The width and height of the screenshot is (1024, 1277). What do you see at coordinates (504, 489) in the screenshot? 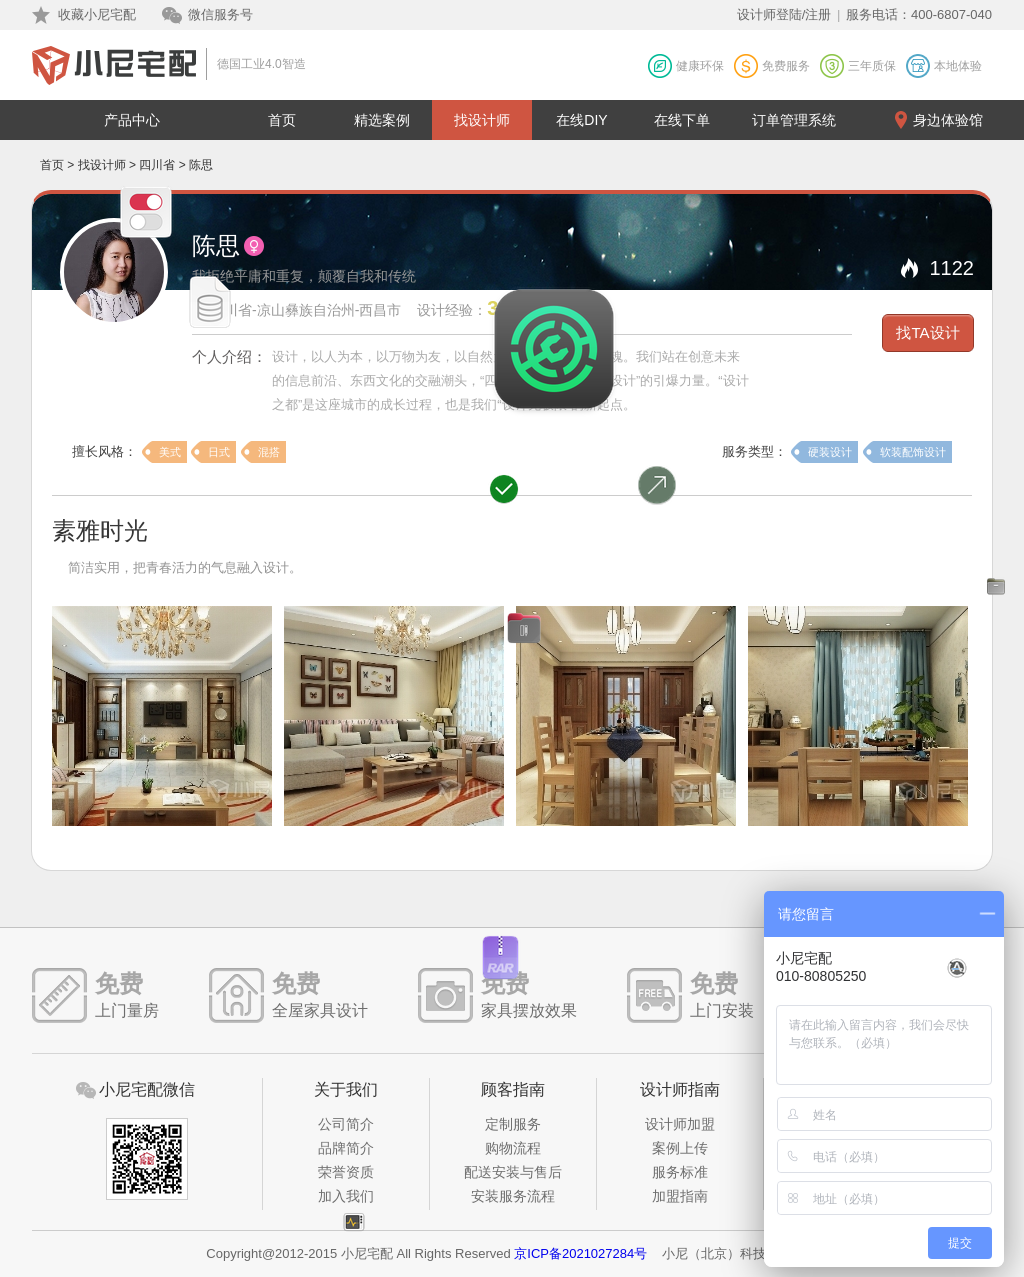
I see `indicates file has been successfully synced` at bounding box center [504, 489].